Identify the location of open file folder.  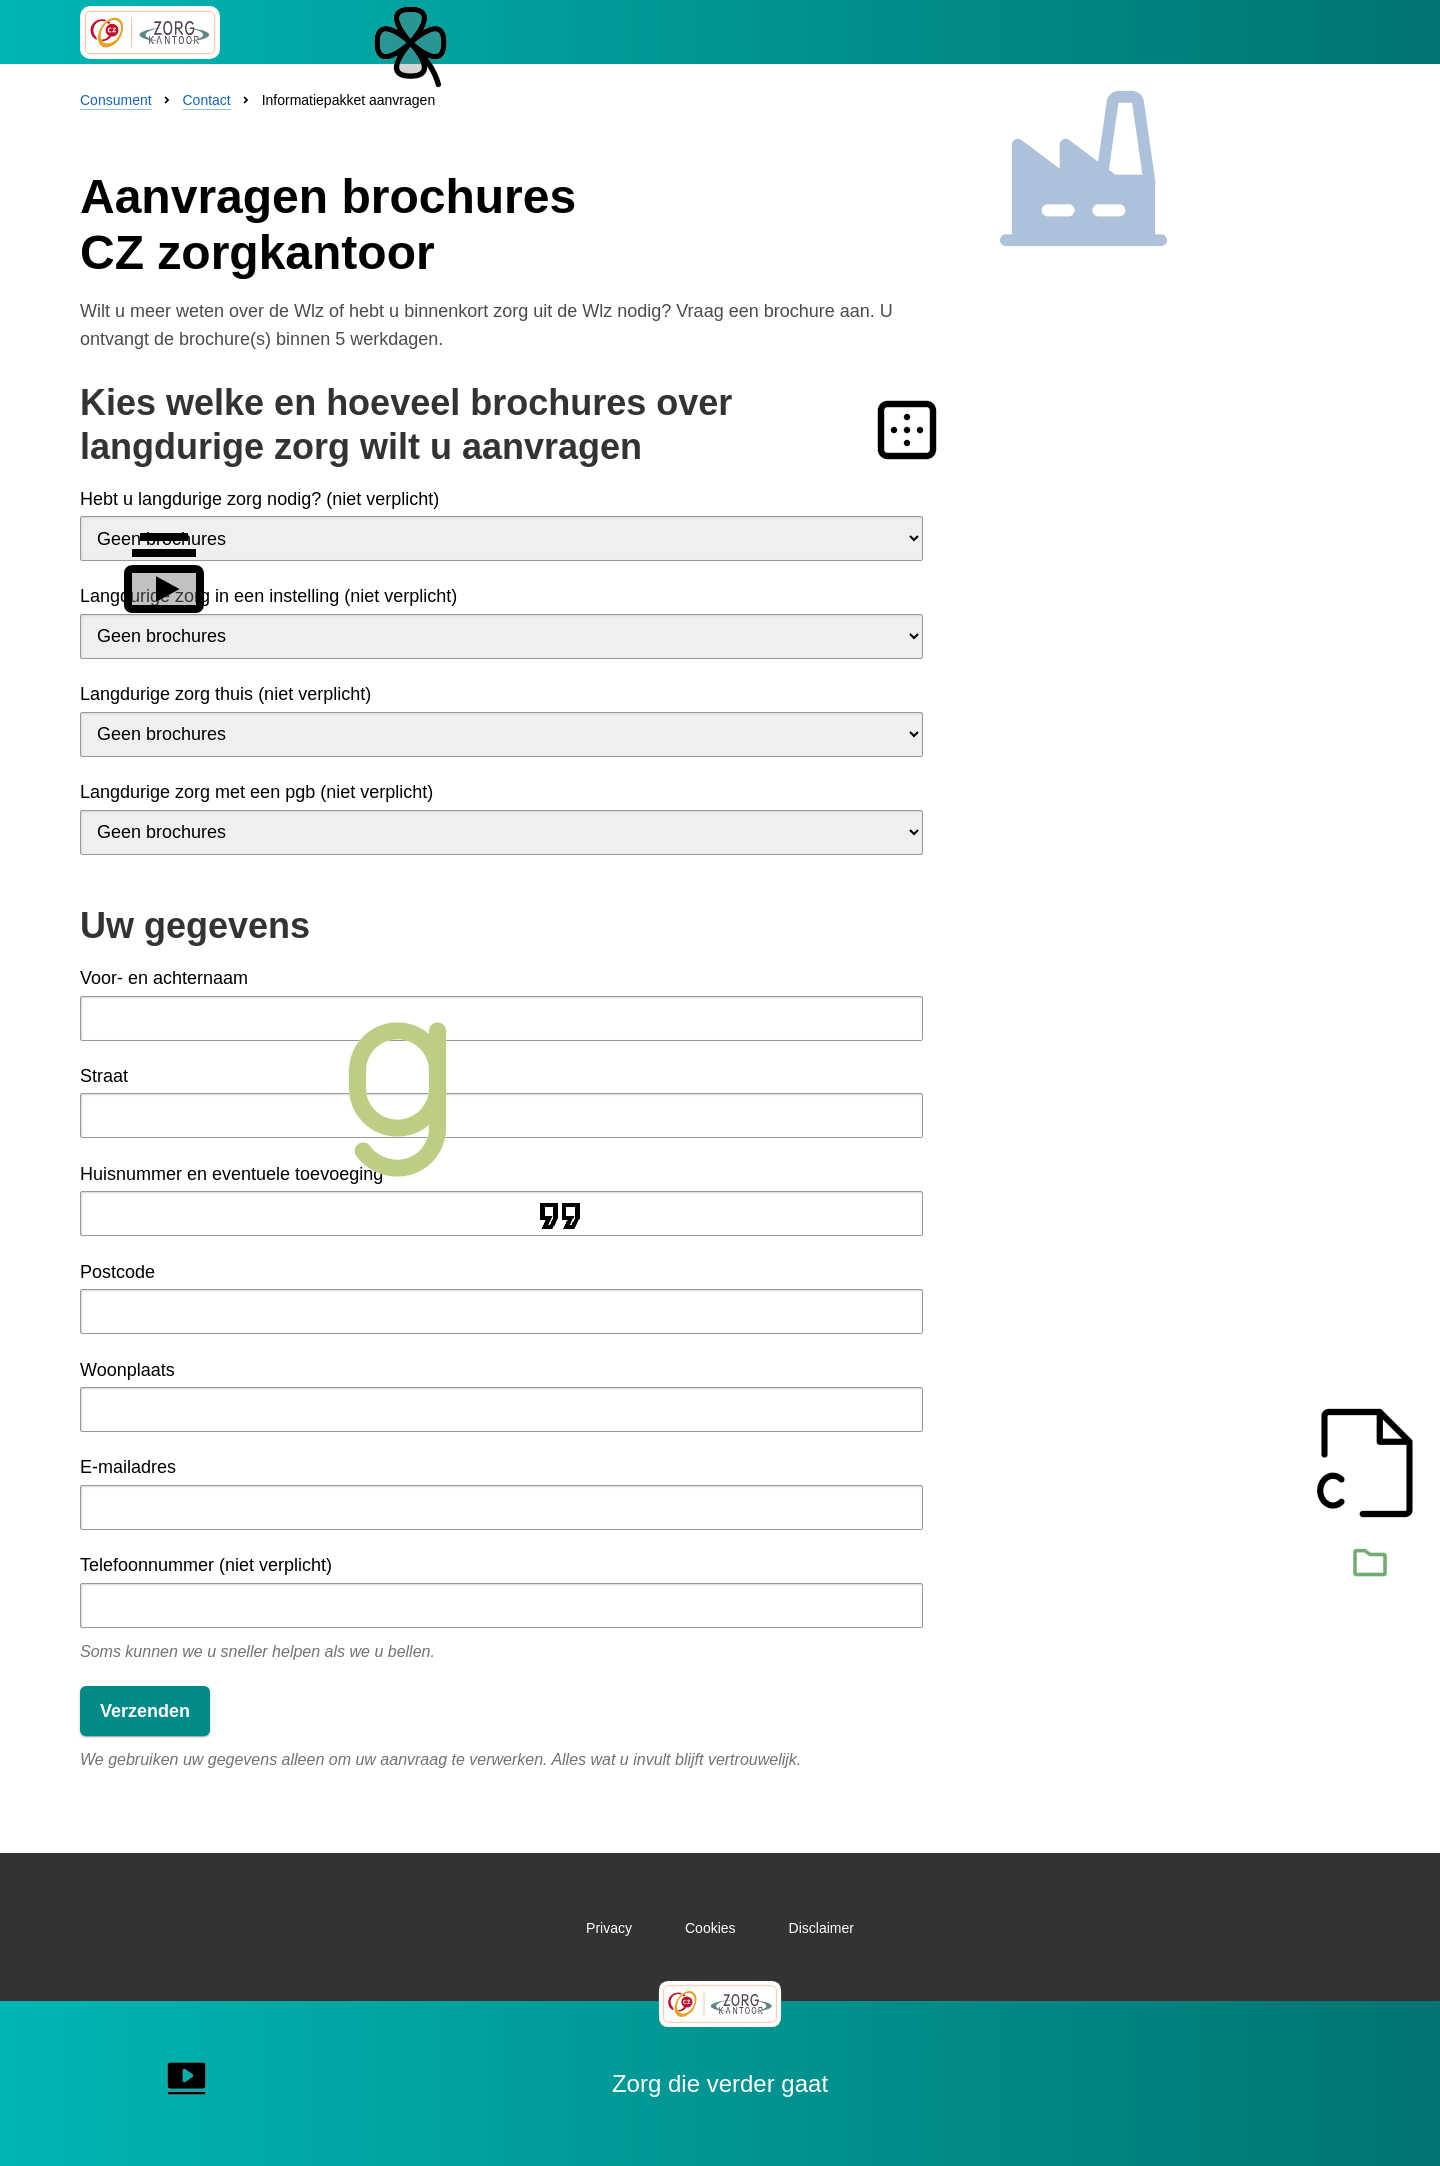
(1370, 1562).